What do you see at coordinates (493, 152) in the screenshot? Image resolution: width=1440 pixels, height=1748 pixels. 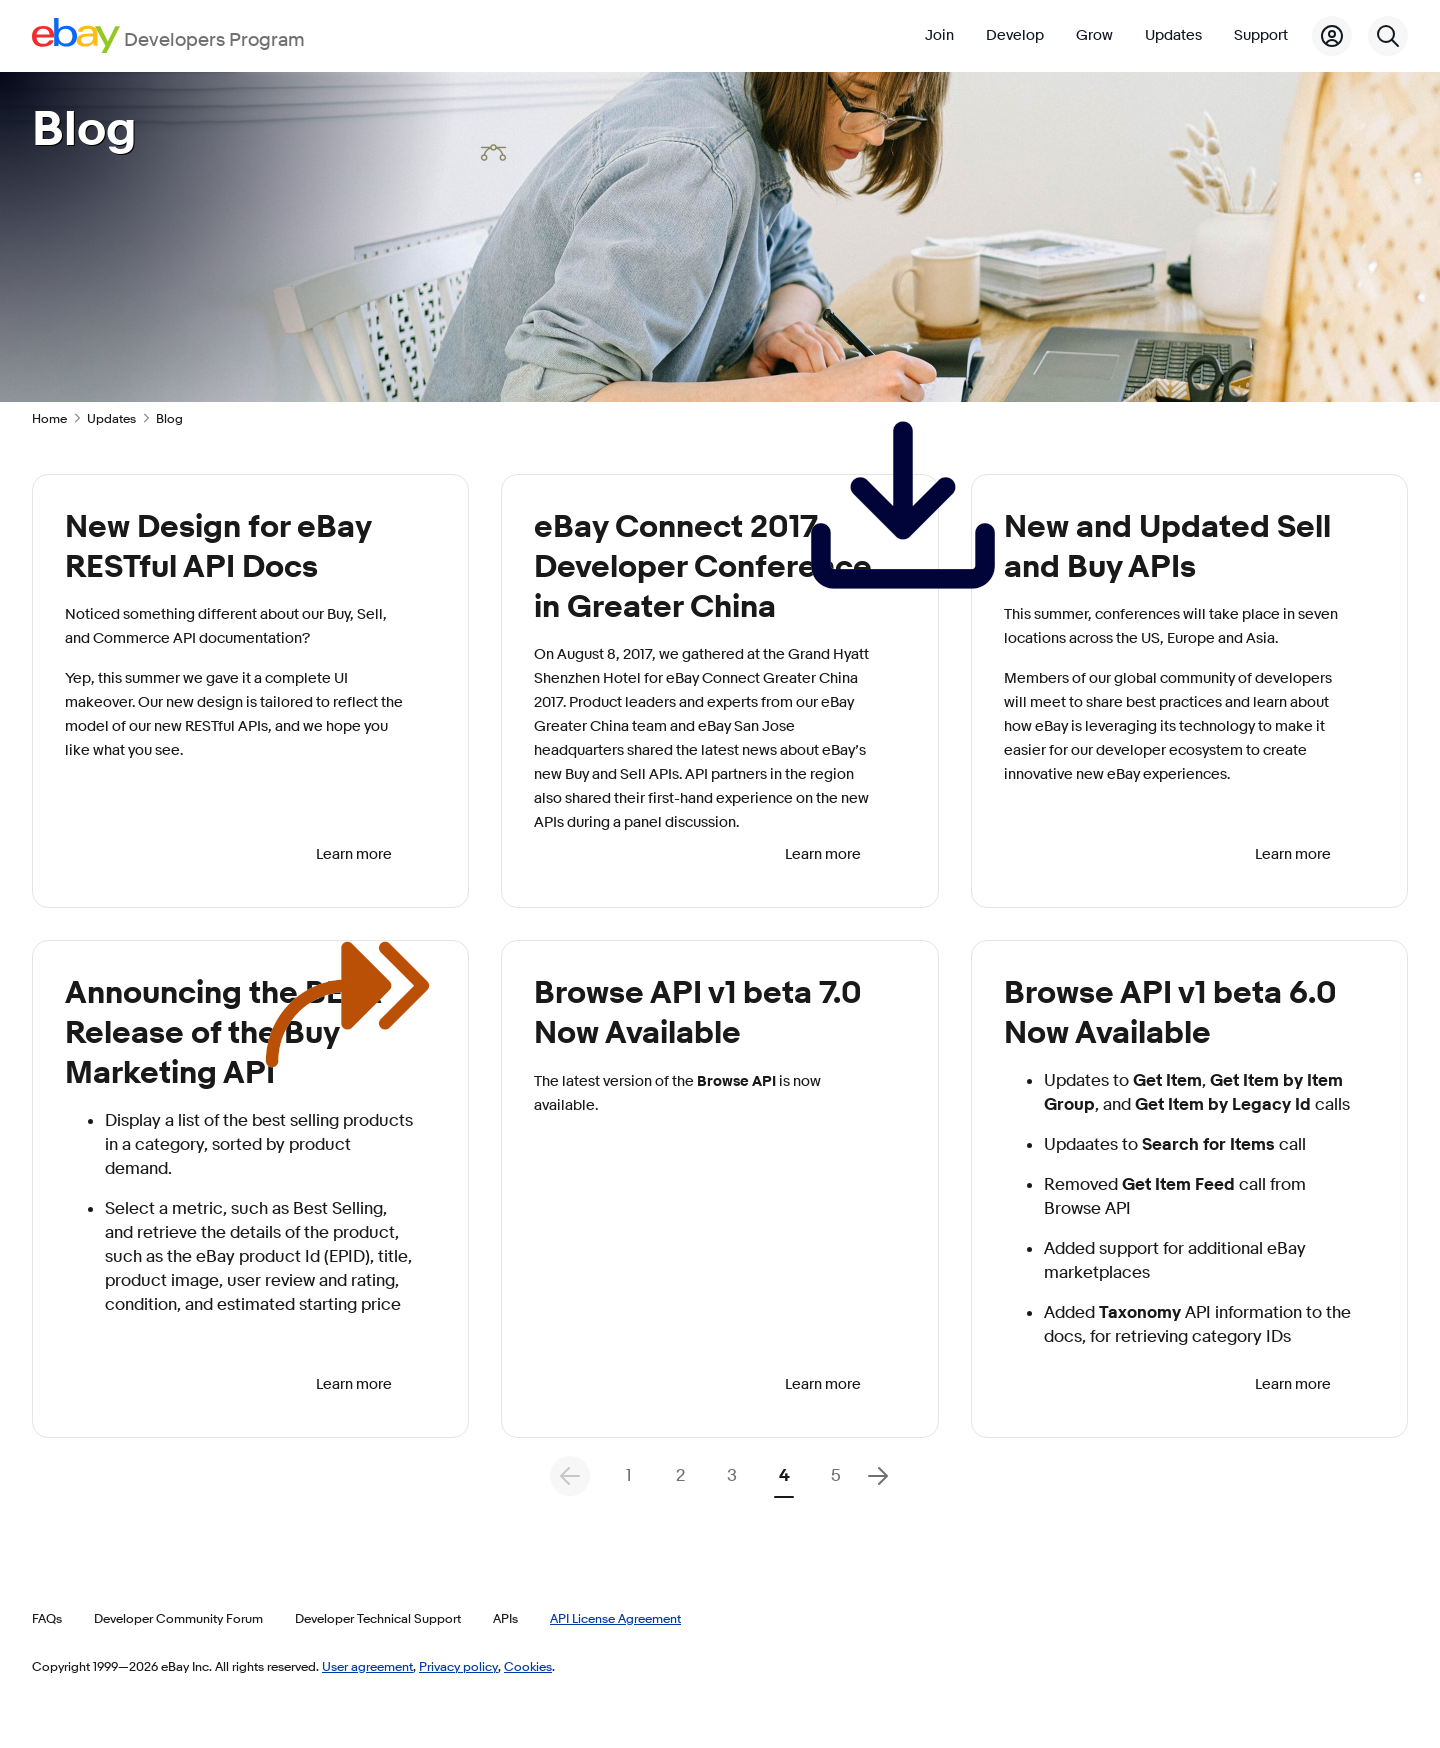 I see `edit vector path or curve` at bounding box center [493, 152].